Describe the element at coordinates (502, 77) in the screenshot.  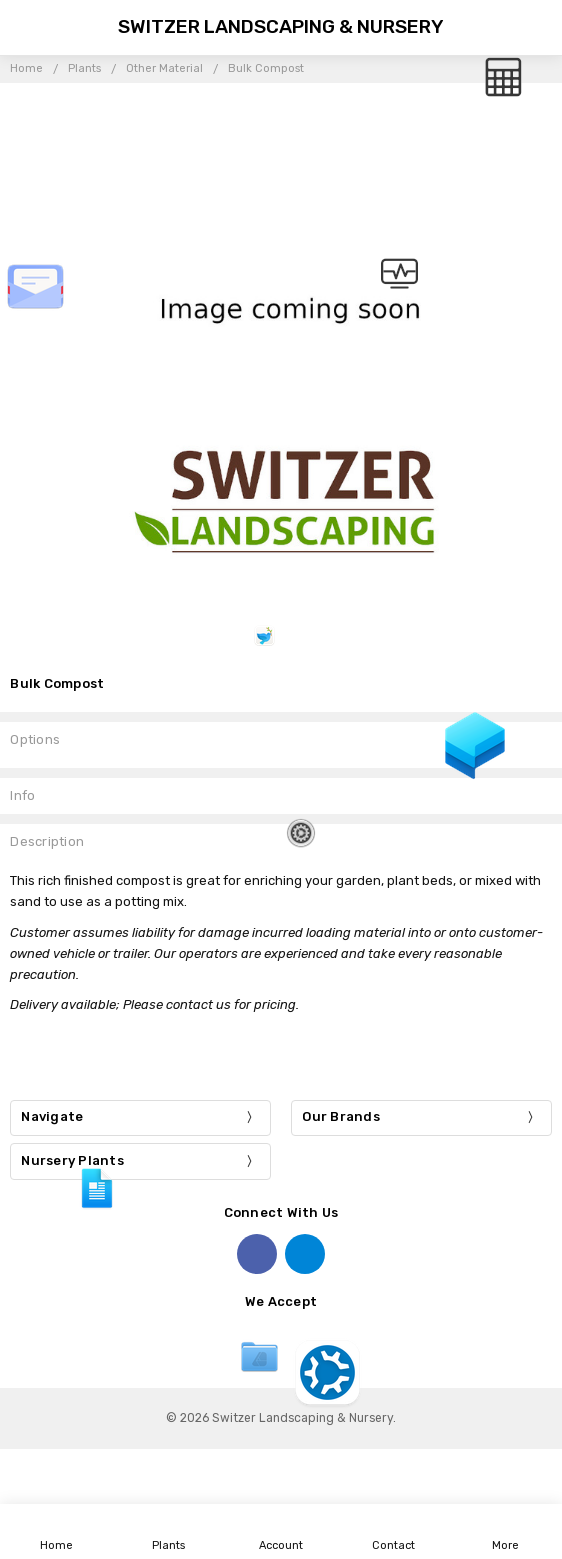
I see `open the calculator app` at that location.